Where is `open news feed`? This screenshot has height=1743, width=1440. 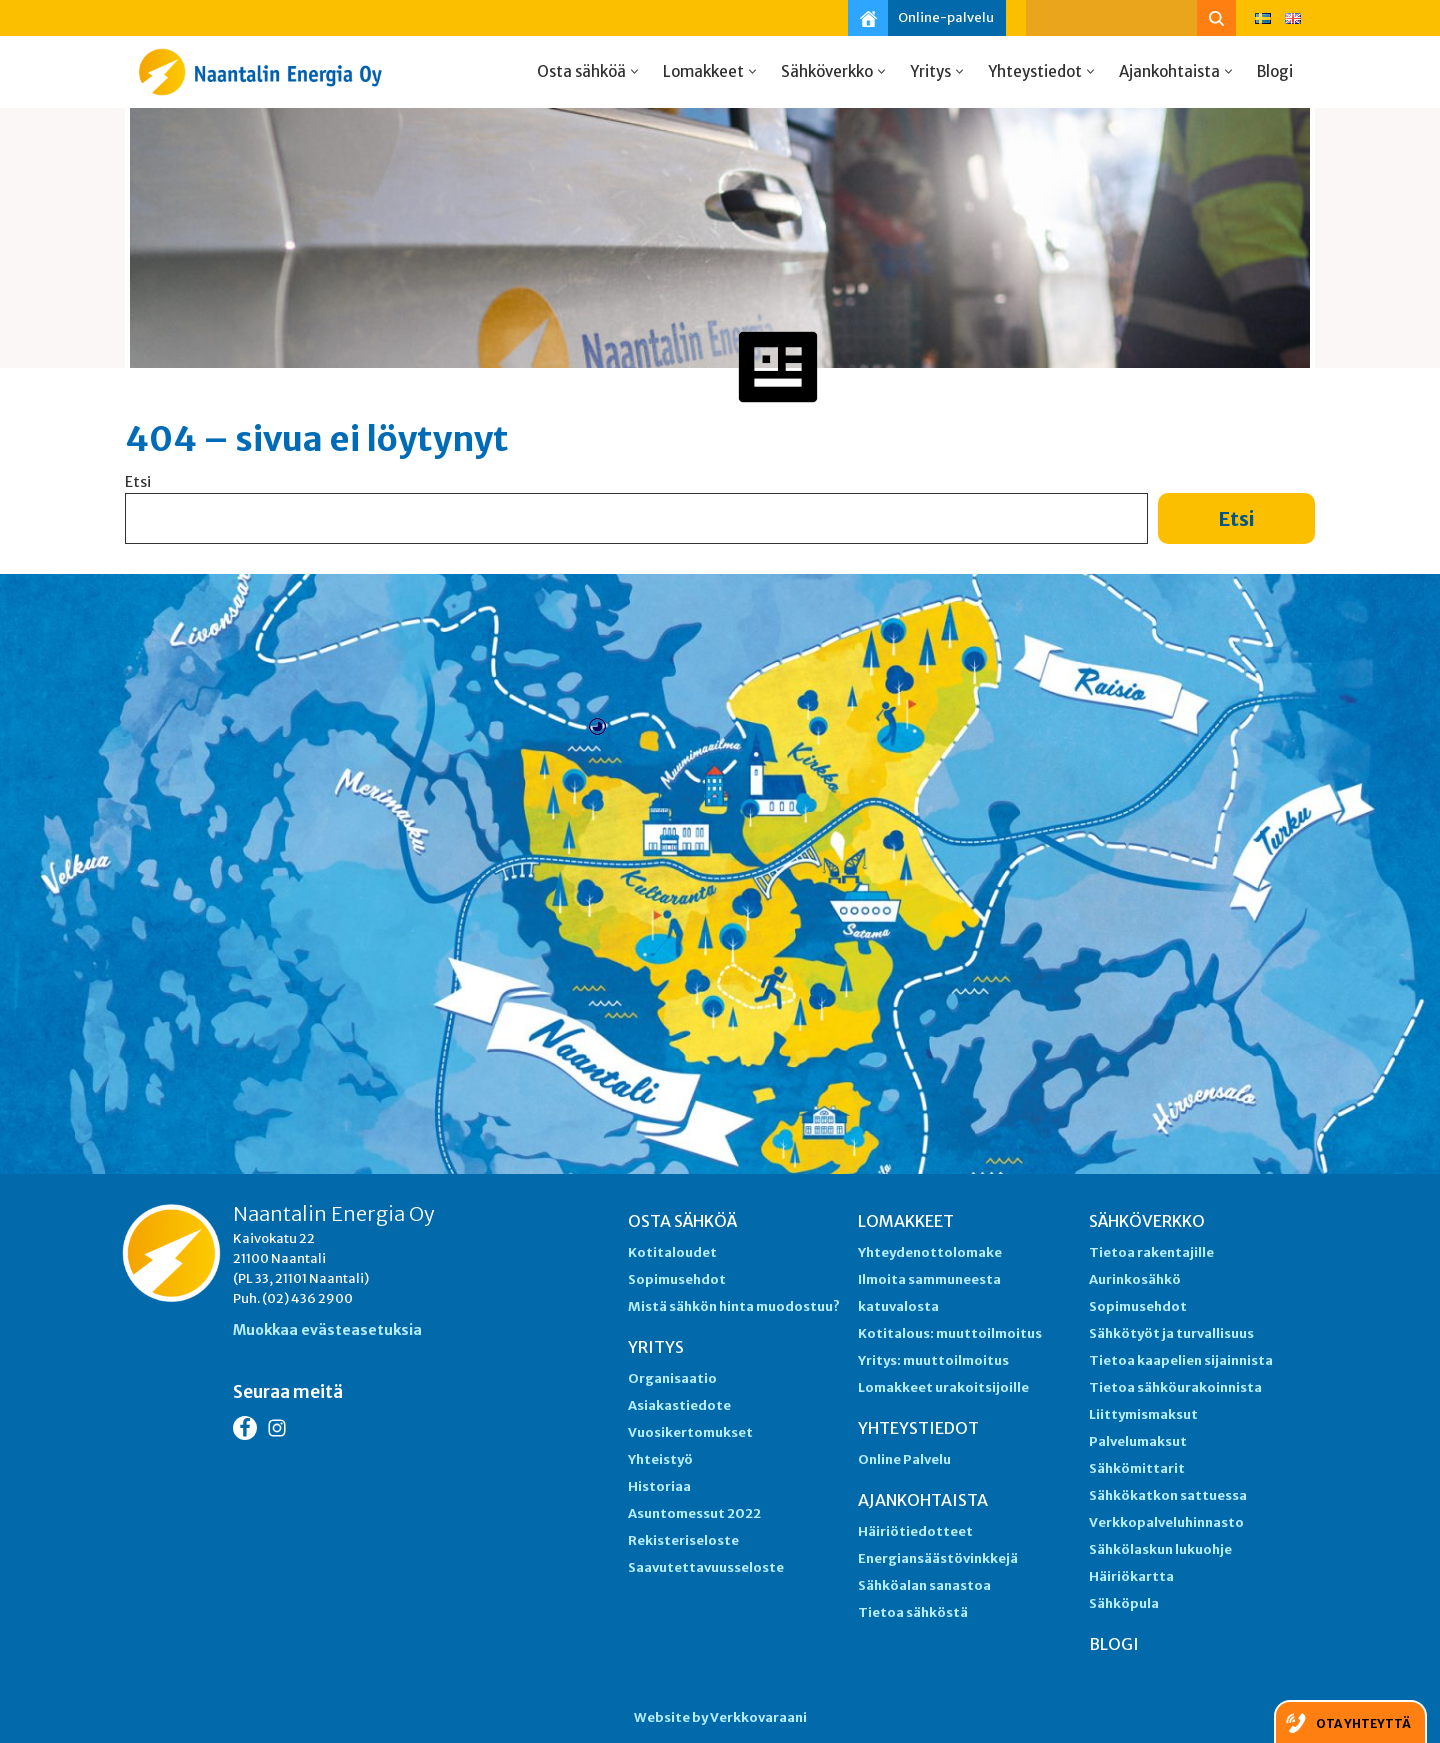
open news feed is located at coordinates (778, 367).